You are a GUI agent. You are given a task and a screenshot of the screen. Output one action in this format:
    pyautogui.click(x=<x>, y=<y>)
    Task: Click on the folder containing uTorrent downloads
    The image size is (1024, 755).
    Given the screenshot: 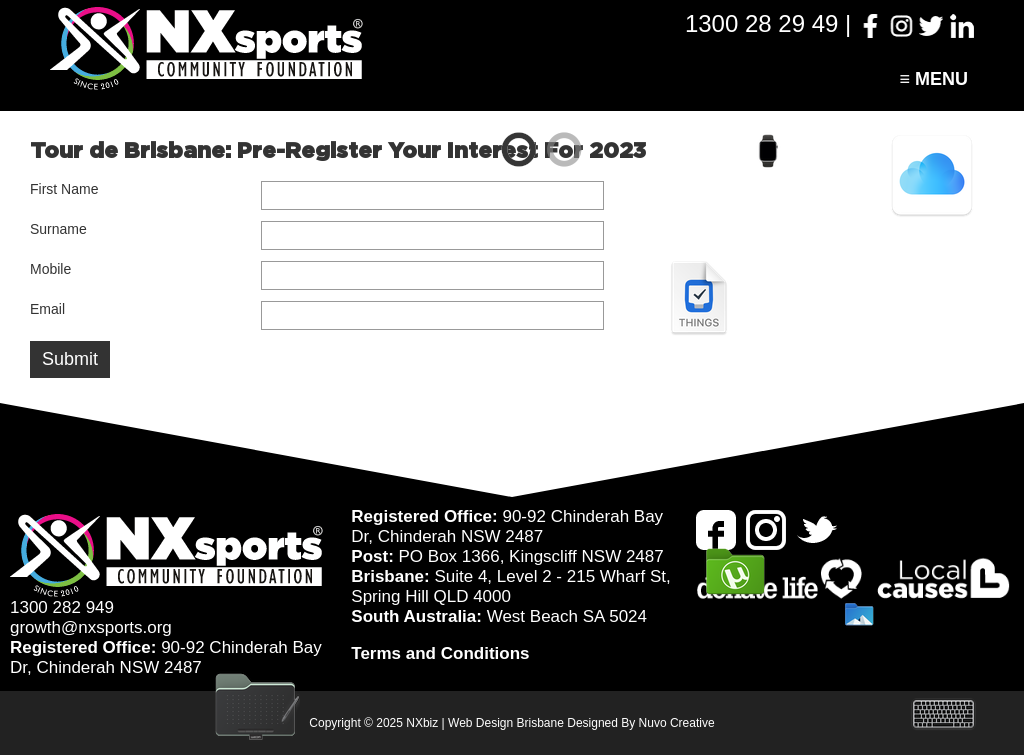 What is the action you would take?
    pyautogui.click(x=735, y=573)
    